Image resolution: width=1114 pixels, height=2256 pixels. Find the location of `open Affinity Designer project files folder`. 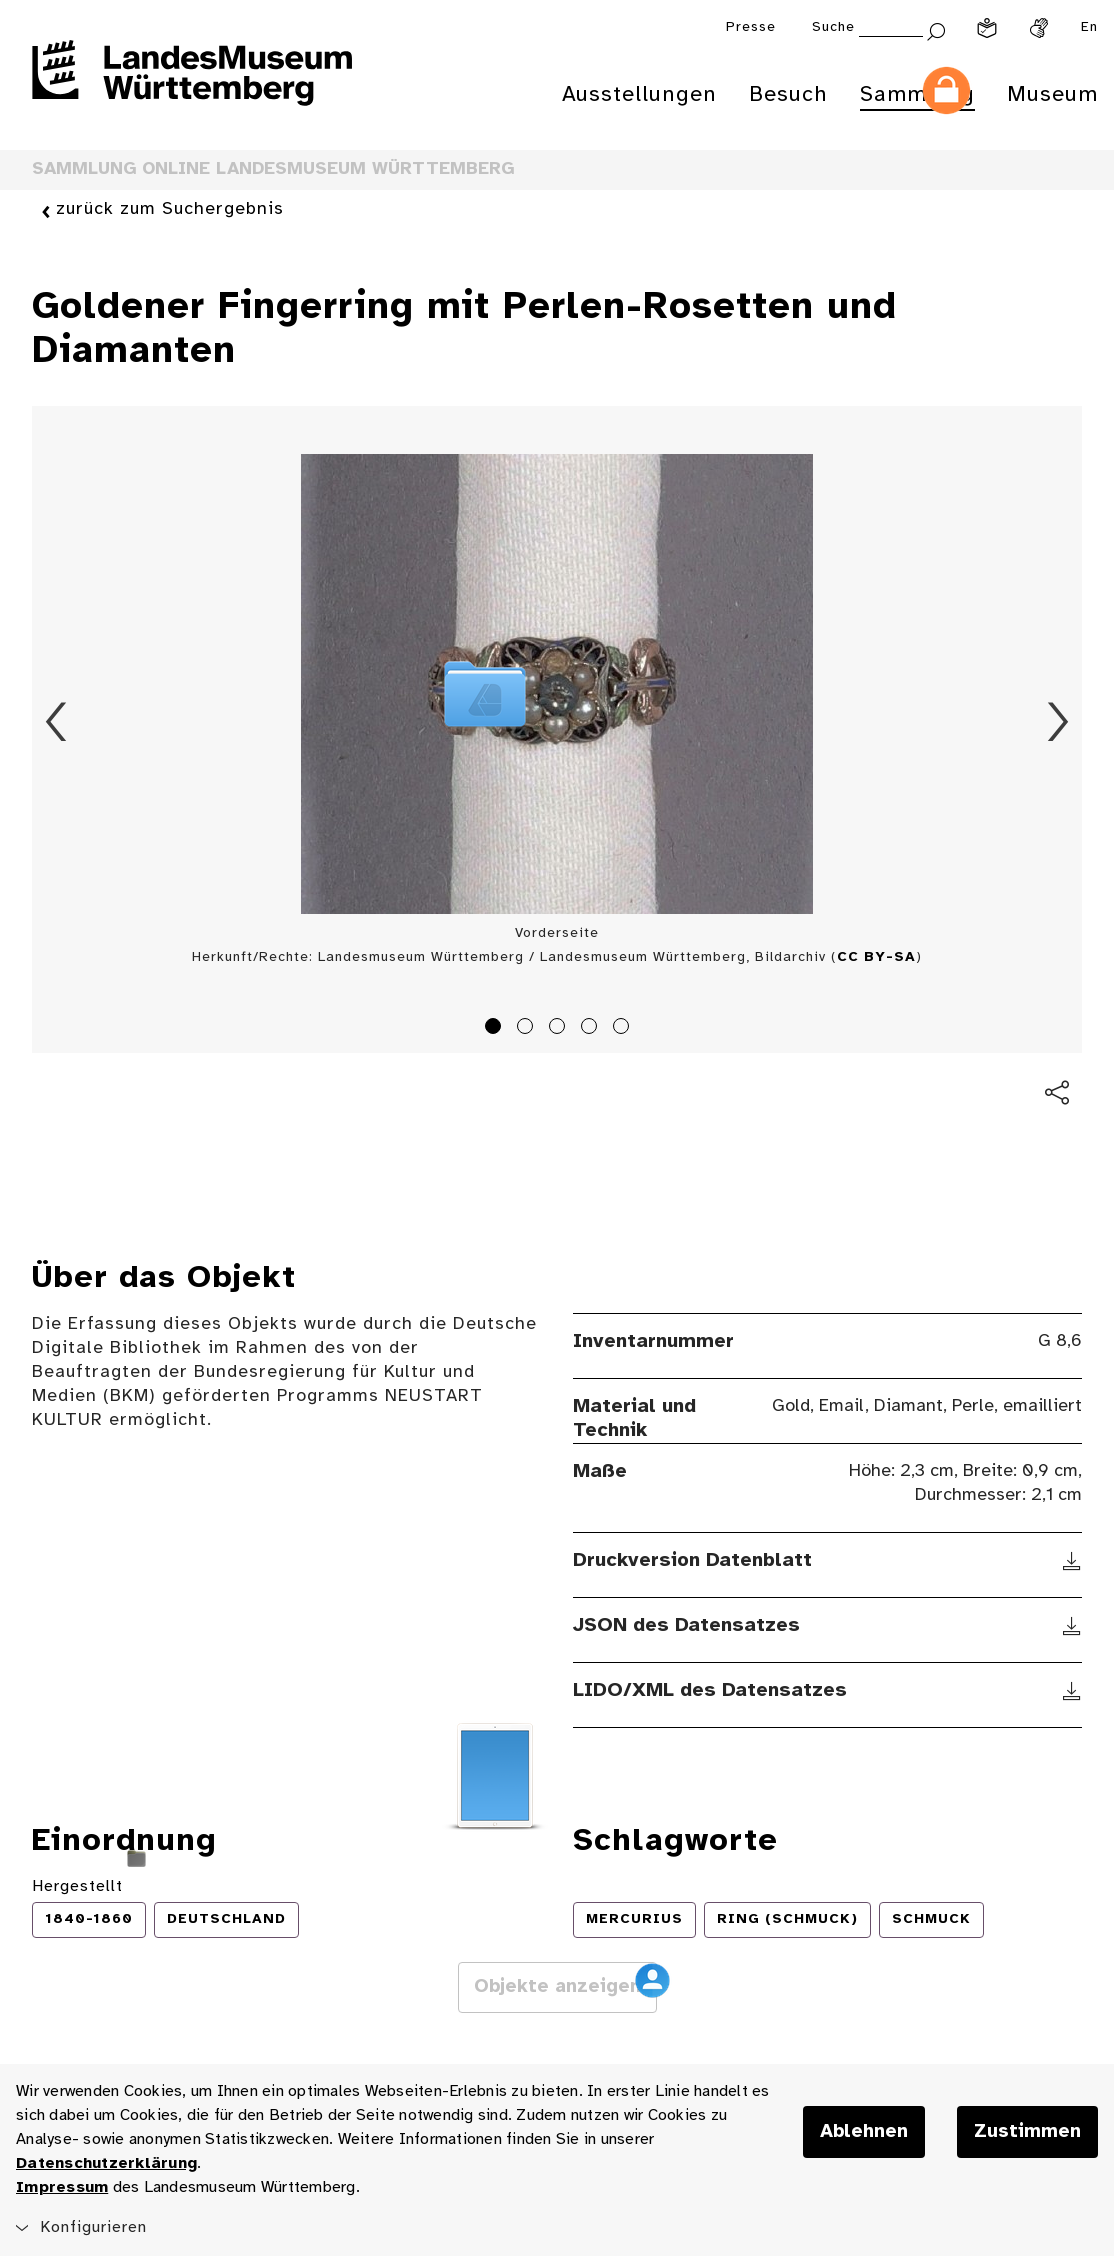

open Affinity Designer project files folder is located at coordinates (485, 694).